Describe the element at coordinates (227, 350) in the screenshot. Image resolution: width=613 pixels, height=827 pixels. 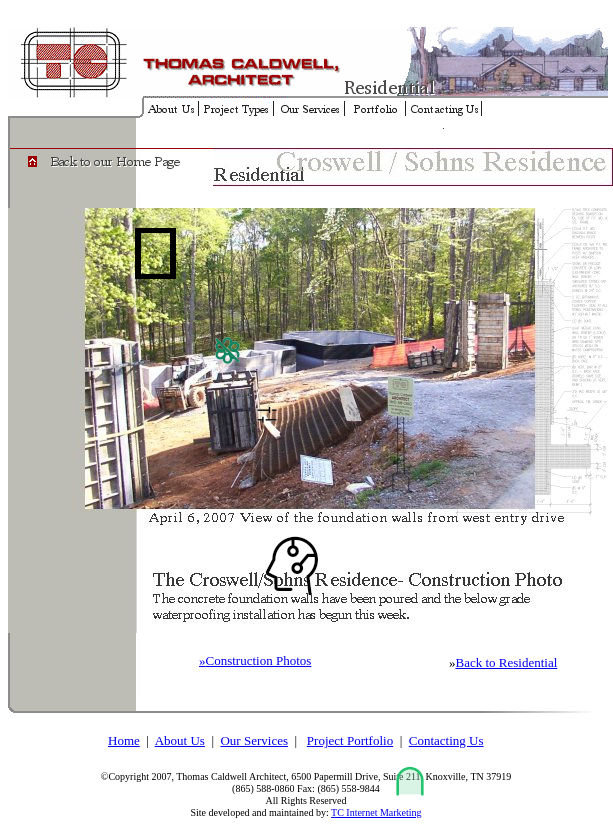
I see `disable or hide floral/nature content` at that location.